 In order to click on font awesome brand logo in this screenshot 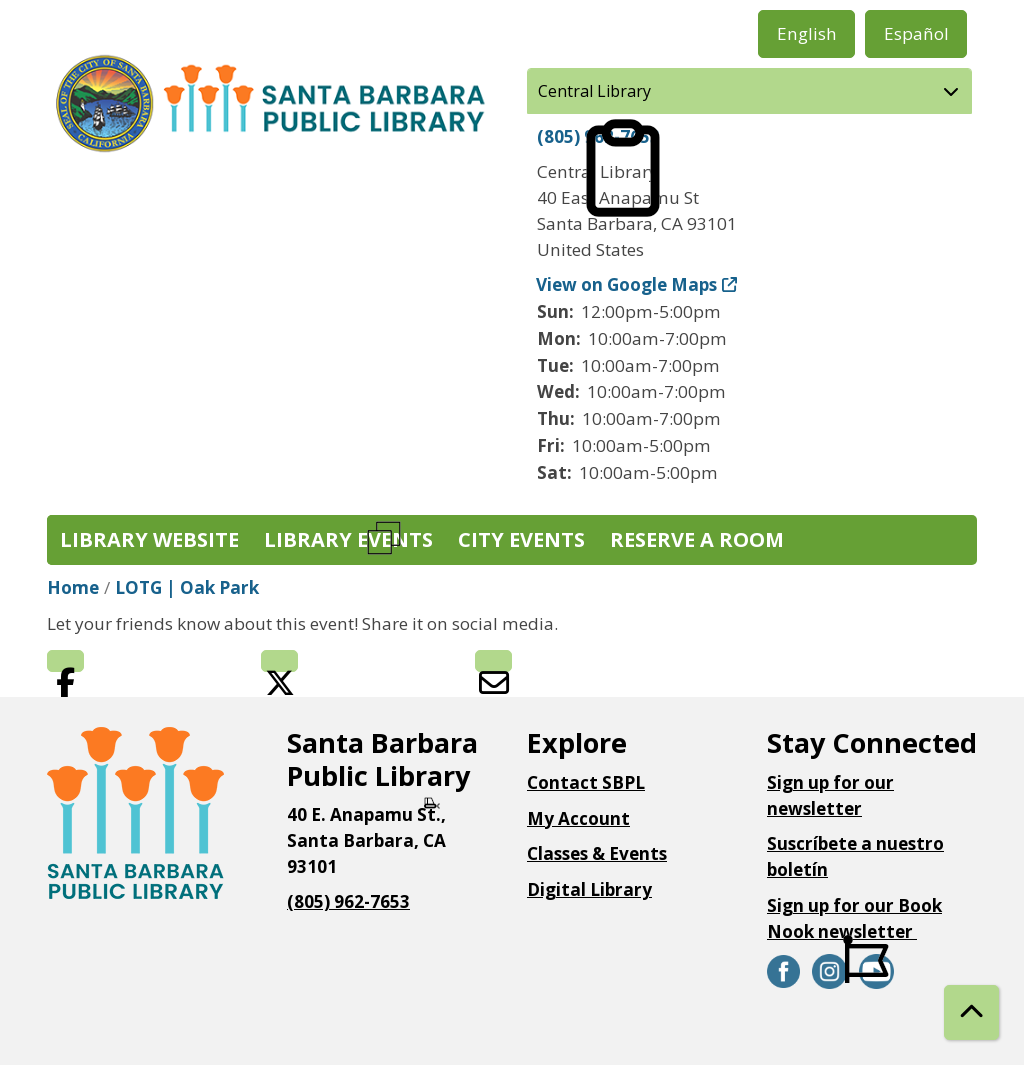, I will do `click(866, 959)`.